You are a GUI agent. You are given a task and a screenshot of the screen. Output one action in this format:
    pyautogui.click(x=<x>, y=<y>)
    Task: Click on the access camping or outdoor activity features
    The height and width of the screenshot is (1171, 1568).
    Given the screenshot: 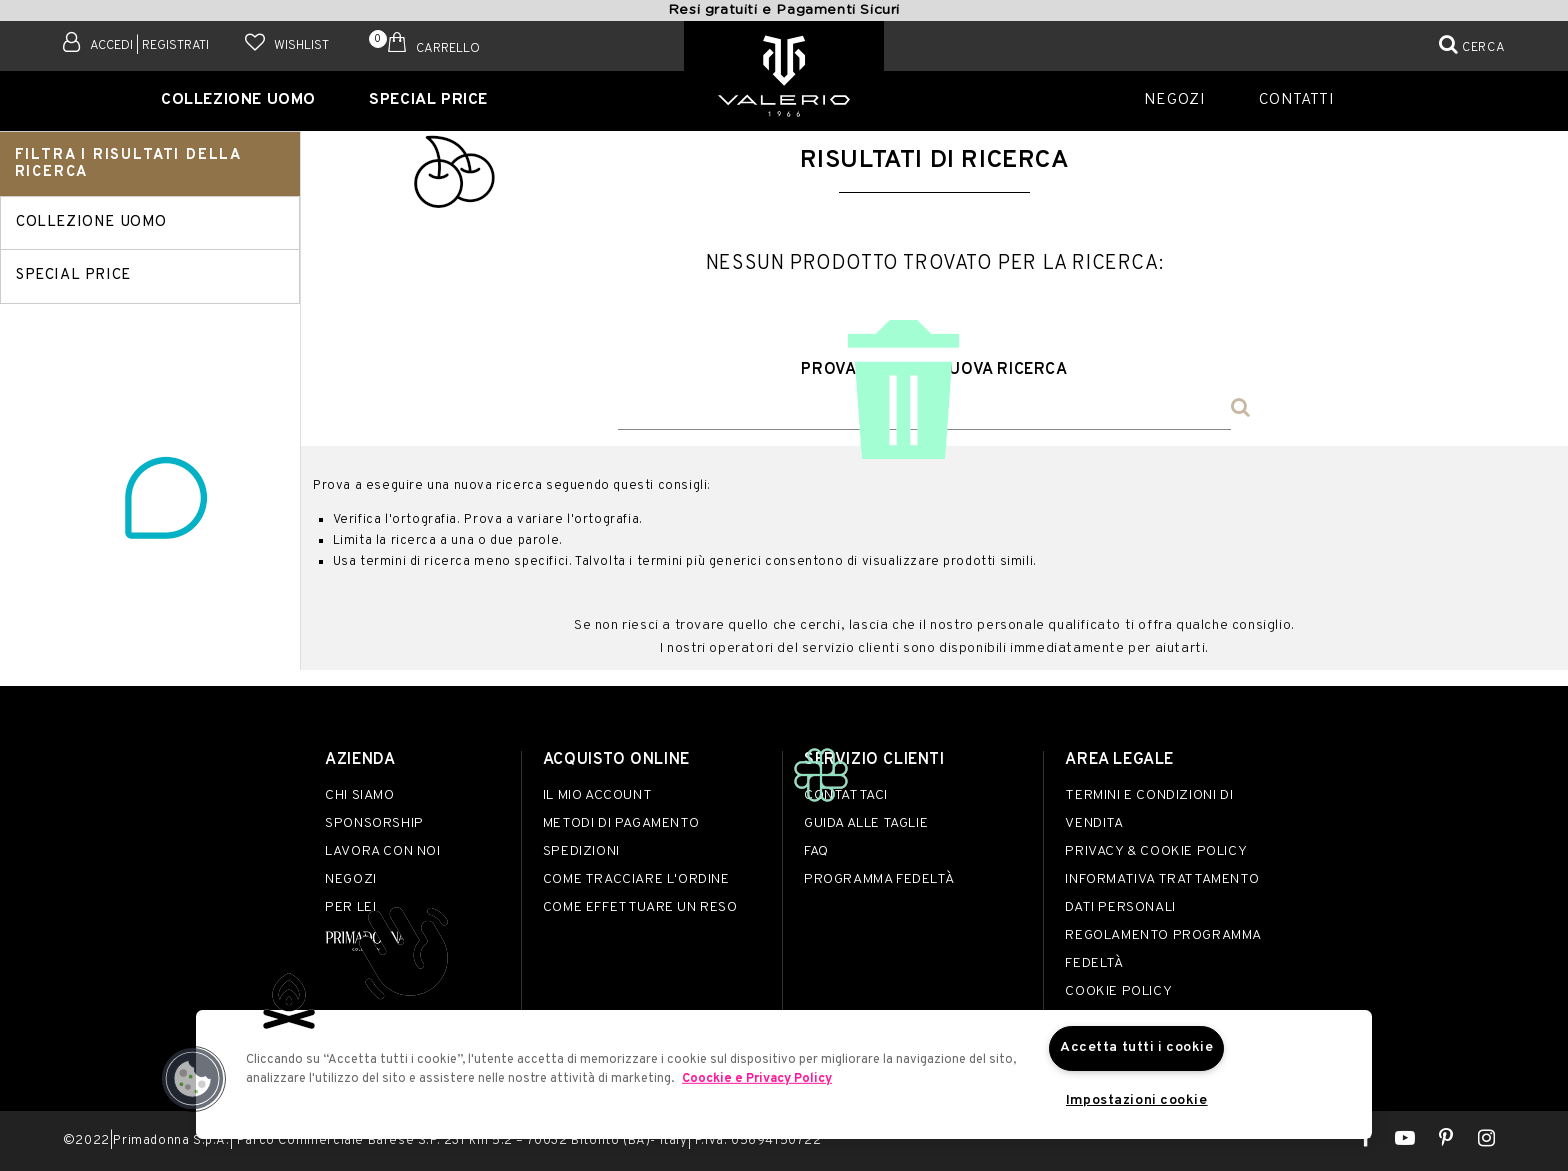 What is the action you would take?
    pyautogui.click(x=289, y=1001)
    